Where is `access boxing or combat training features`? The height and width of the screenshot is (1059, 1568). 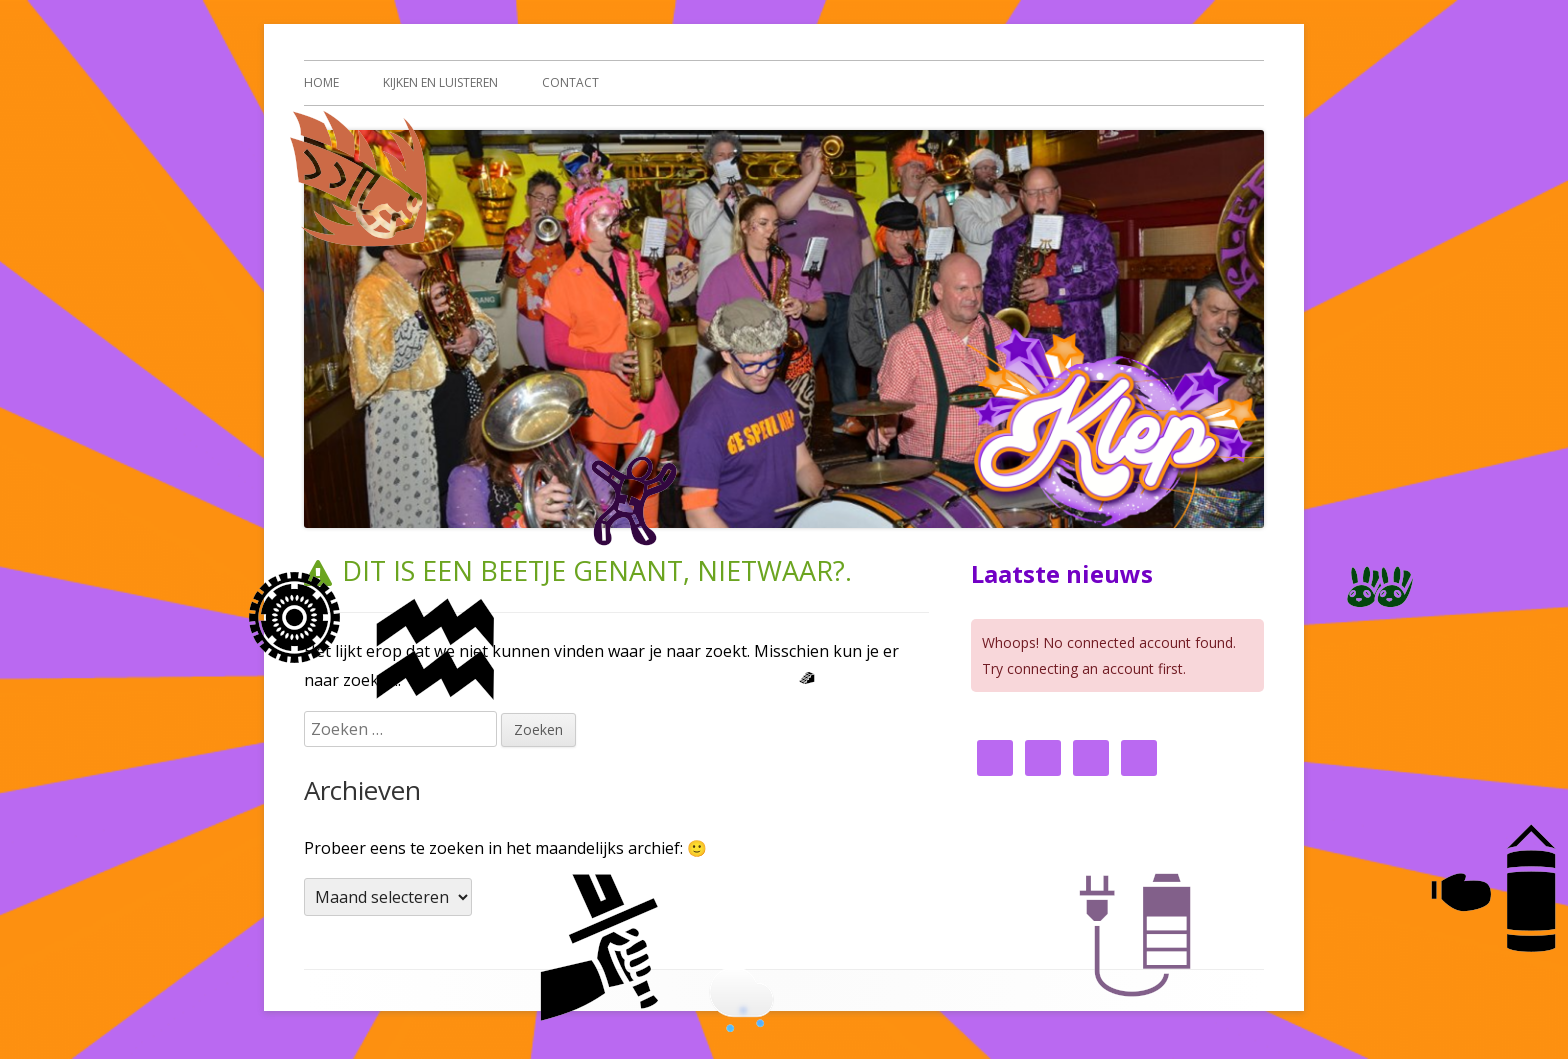
access boxing or combat training features is located at coordinates (1496, 890).